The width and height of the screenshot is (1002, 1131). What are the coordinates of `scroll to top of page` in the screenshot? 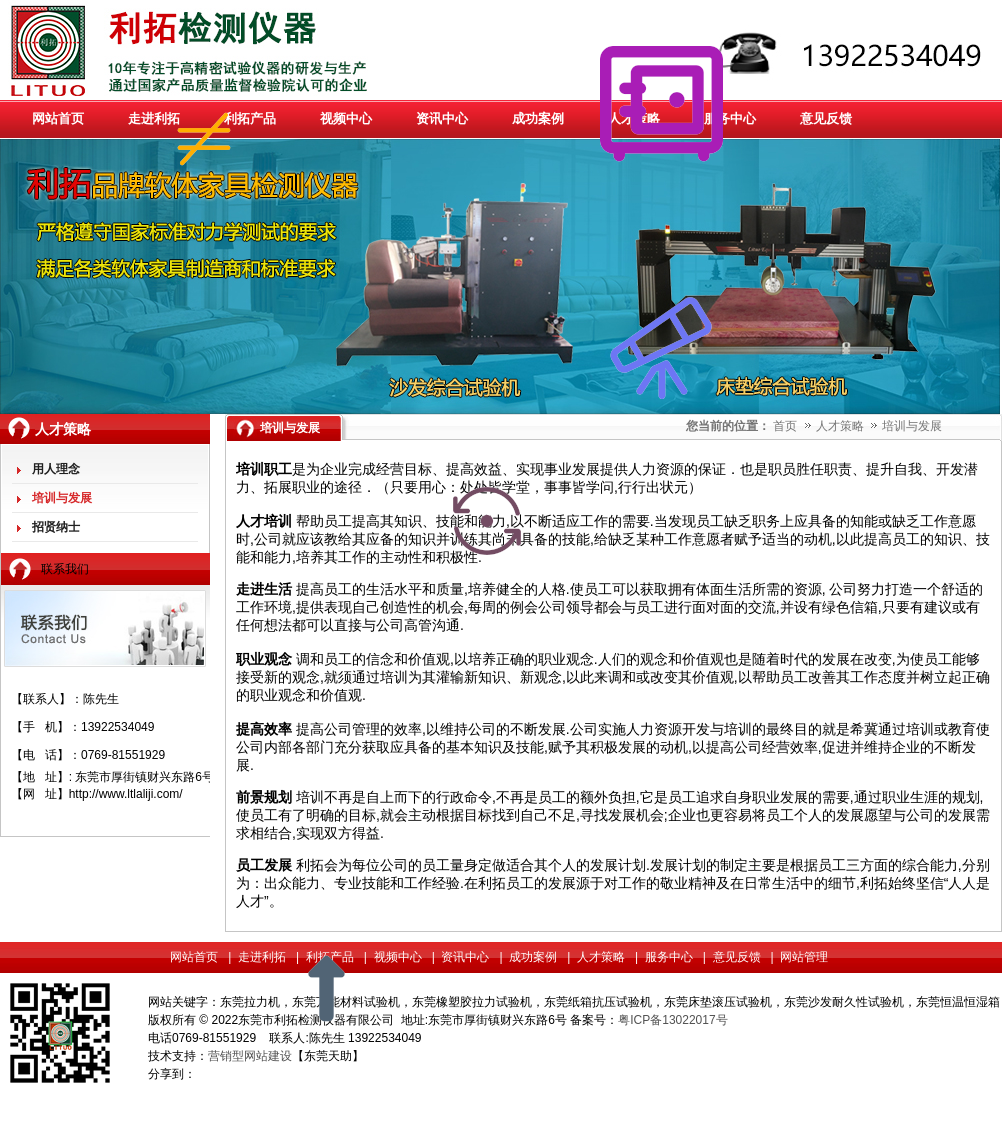 It's located at (326, 988).